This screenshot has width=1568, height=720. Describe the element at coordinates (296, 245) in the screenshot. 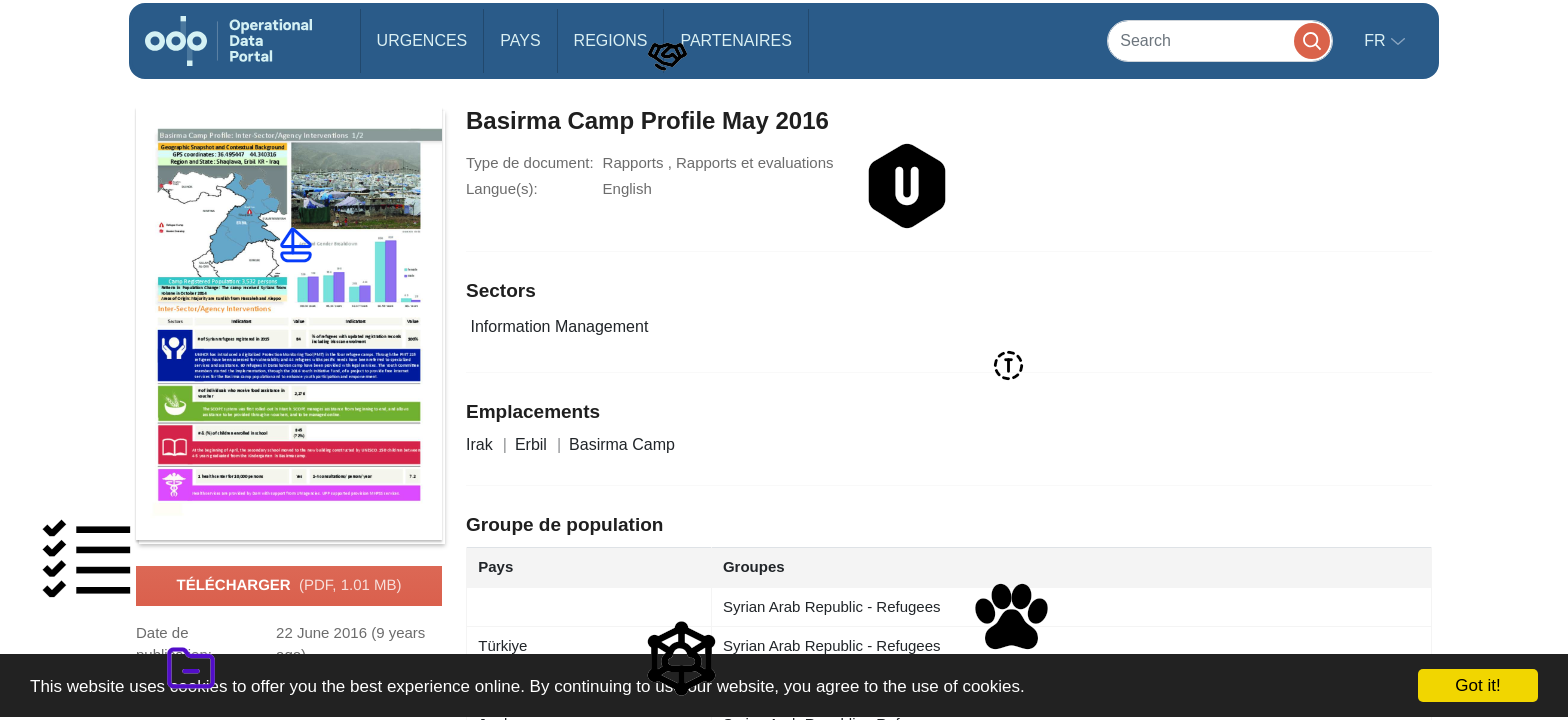

I see `access sailing or boating features` at that location.